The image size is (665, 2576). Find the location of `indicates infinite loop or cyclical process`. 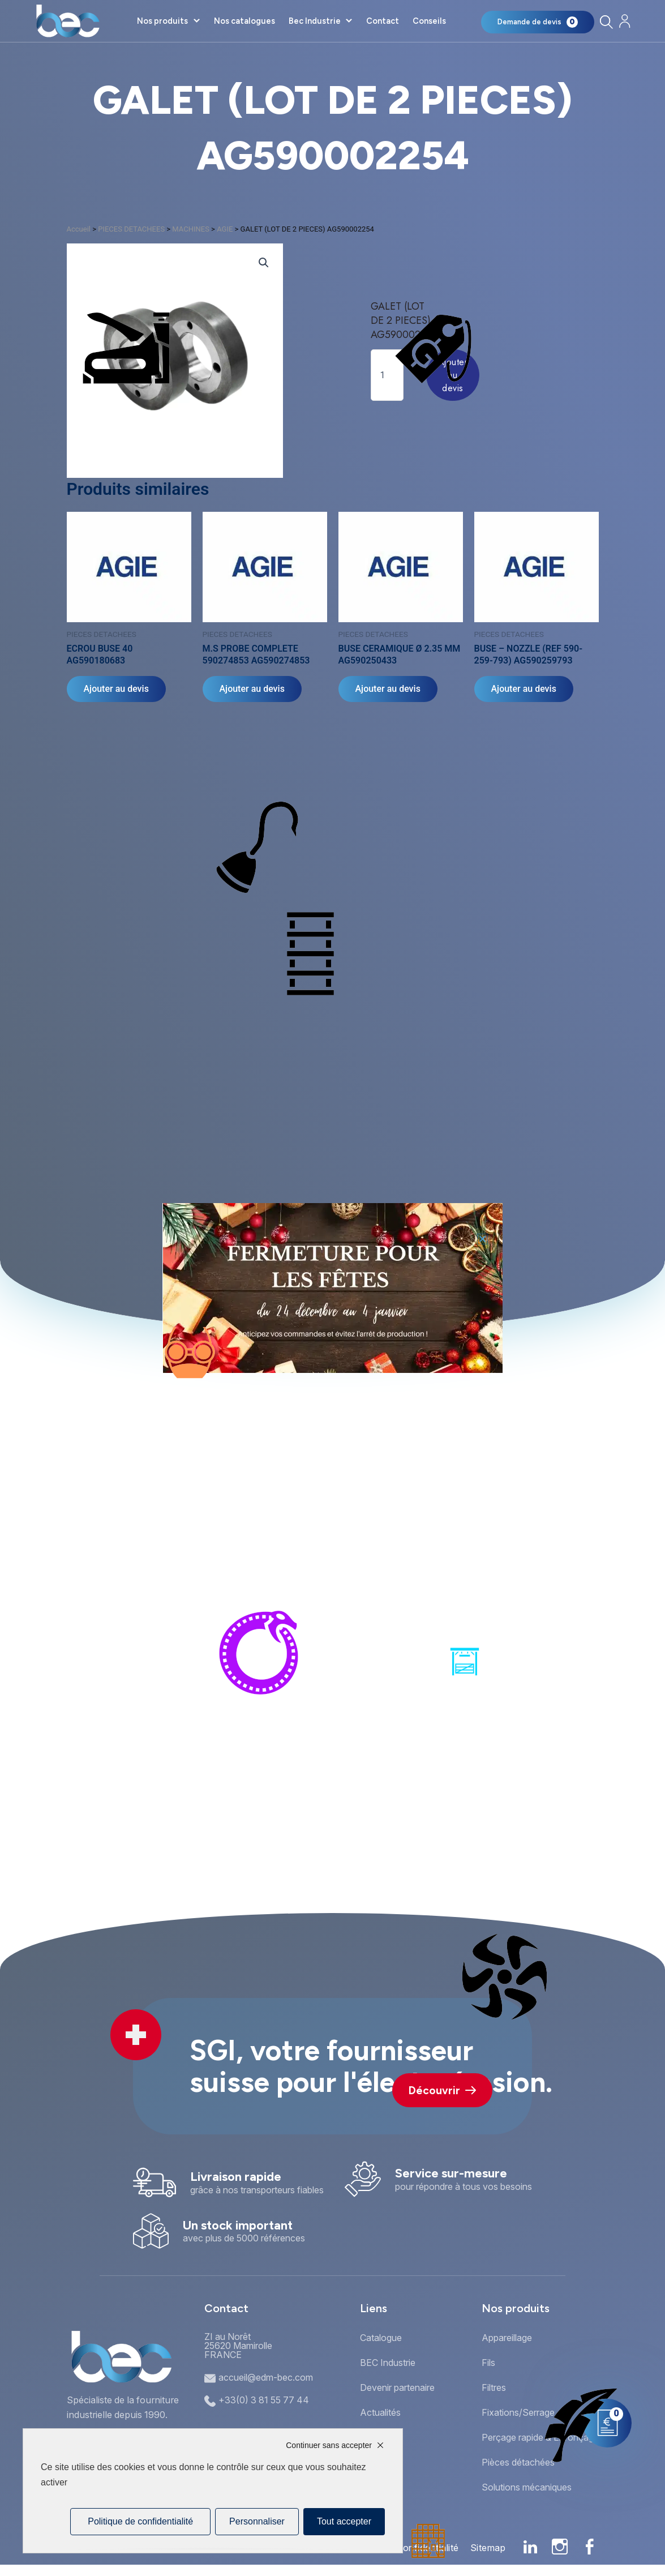

indicates infinite loop or cyclical process is located at coordinates (259, 1653).